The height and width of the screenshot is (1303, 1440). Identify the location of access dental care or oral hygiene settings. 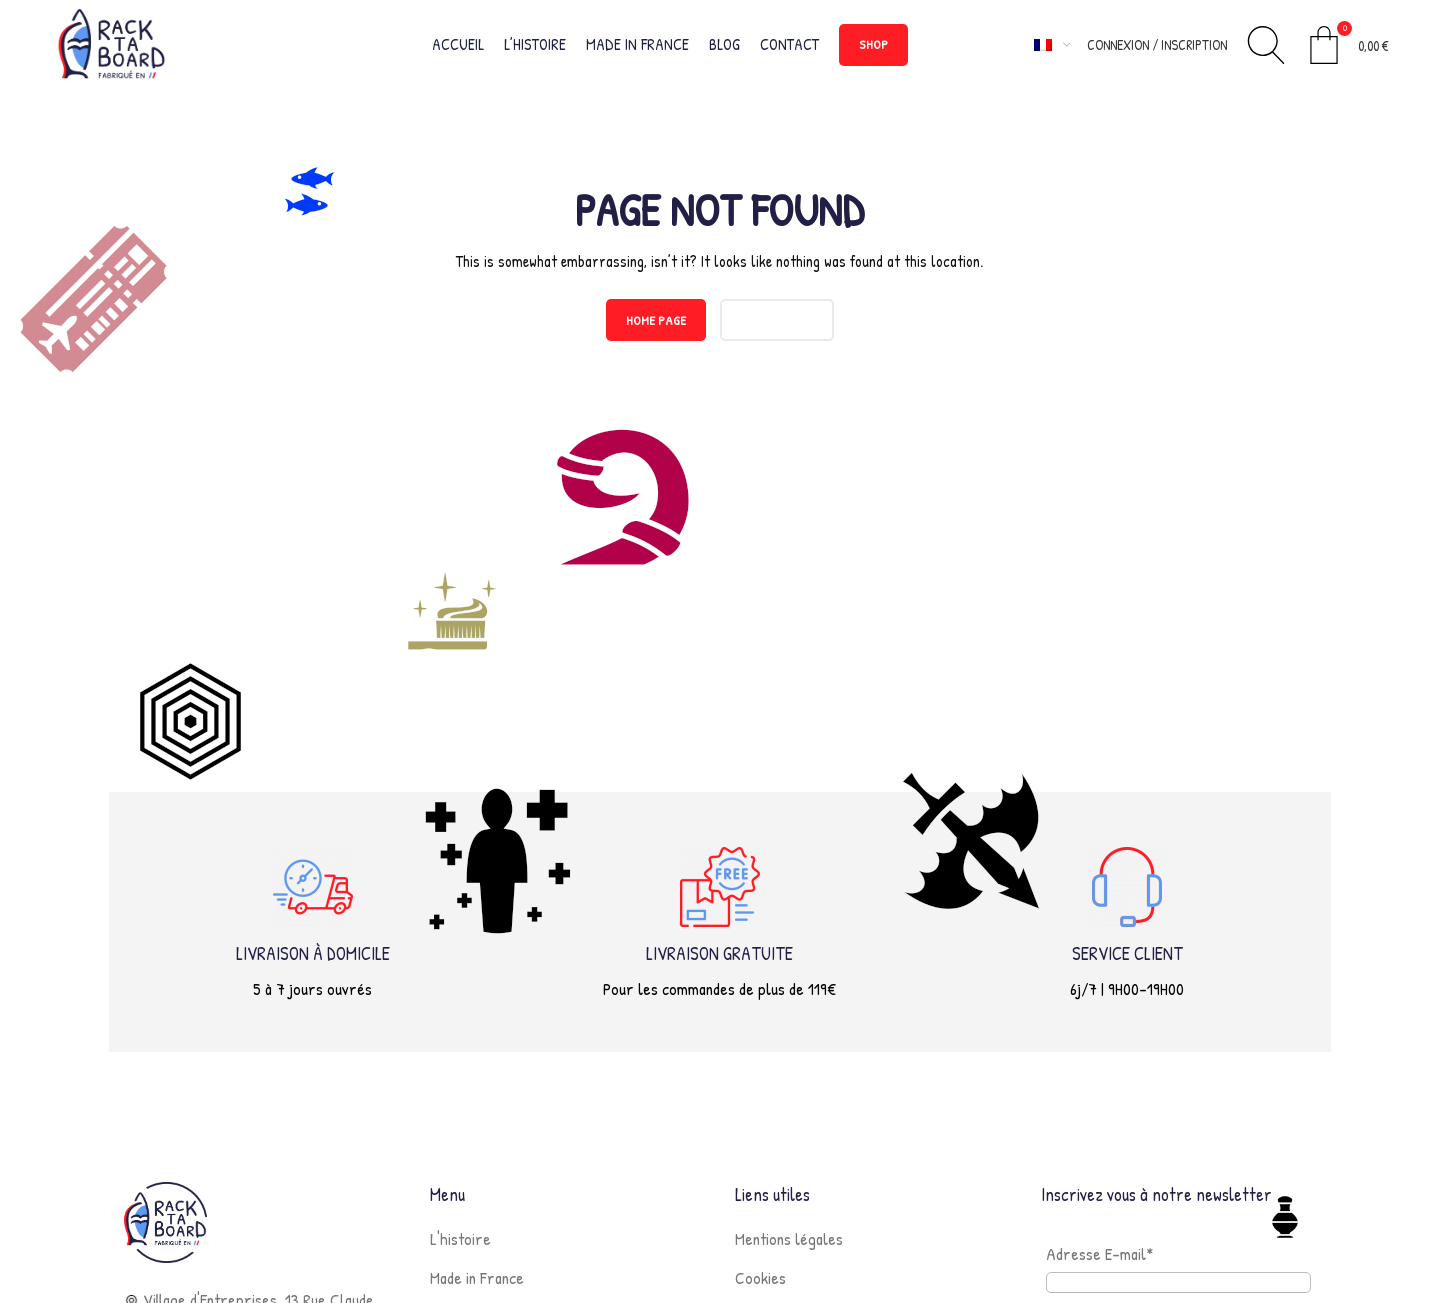
(451, 615).